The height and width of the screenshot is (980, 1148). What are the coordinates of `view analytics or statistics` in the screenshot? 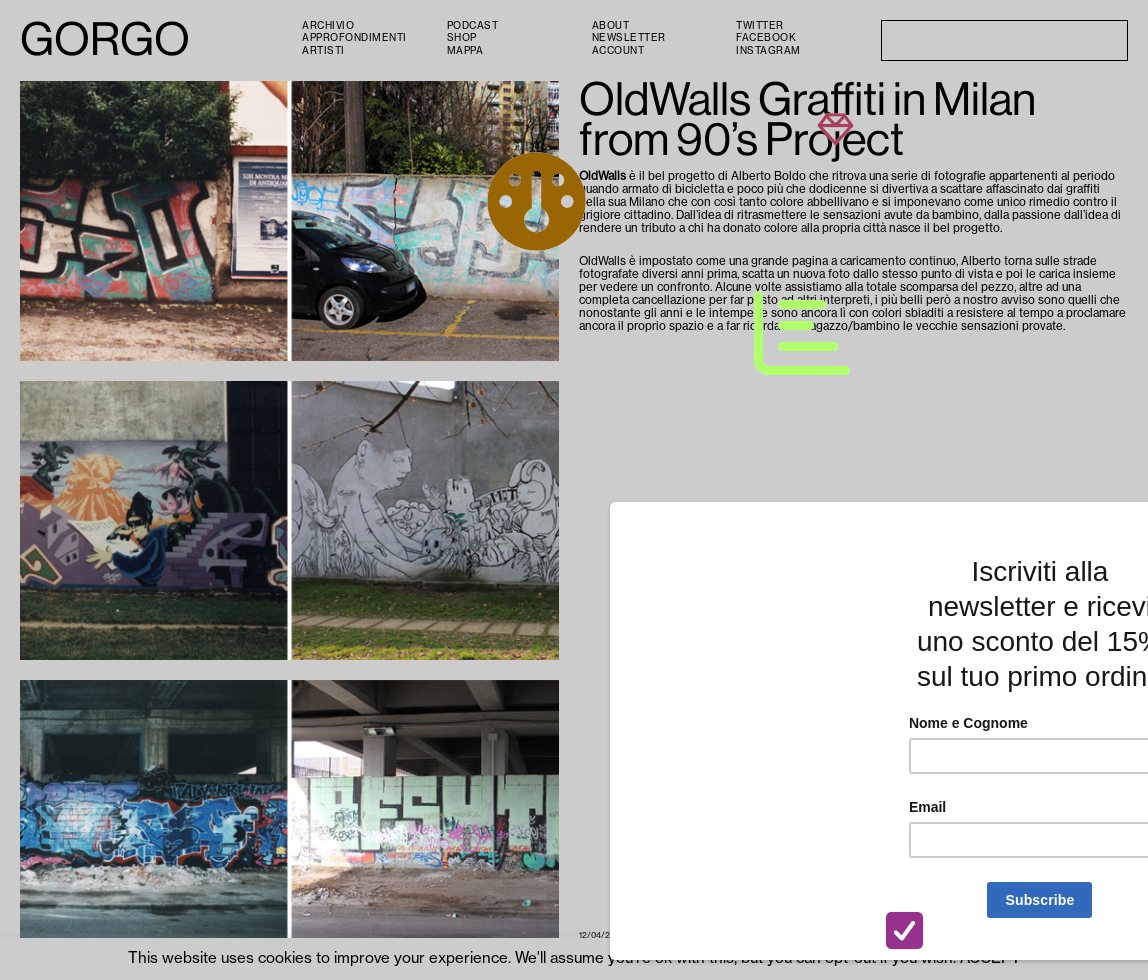 It's located at (802, 333).